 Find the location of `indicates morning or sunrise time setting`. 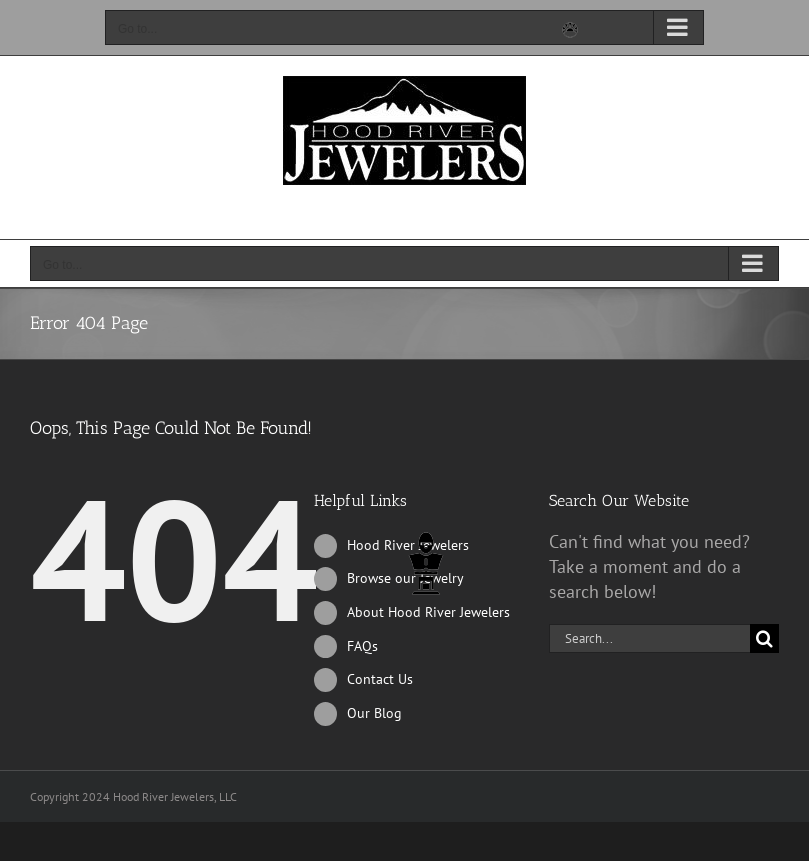

indicates morning or sunrise time setting is located at coordinates (570, 30).